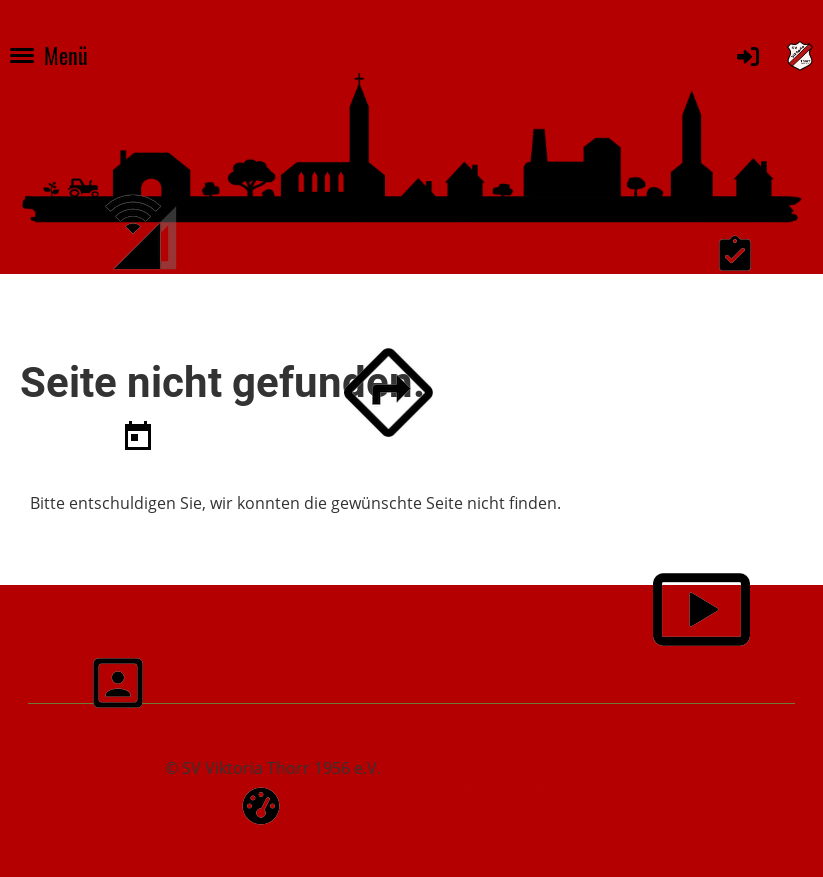  Describe the element at coordinates (137, 230) in the screenshot. I see `indicates wifi connection with cellular backup` at that location.